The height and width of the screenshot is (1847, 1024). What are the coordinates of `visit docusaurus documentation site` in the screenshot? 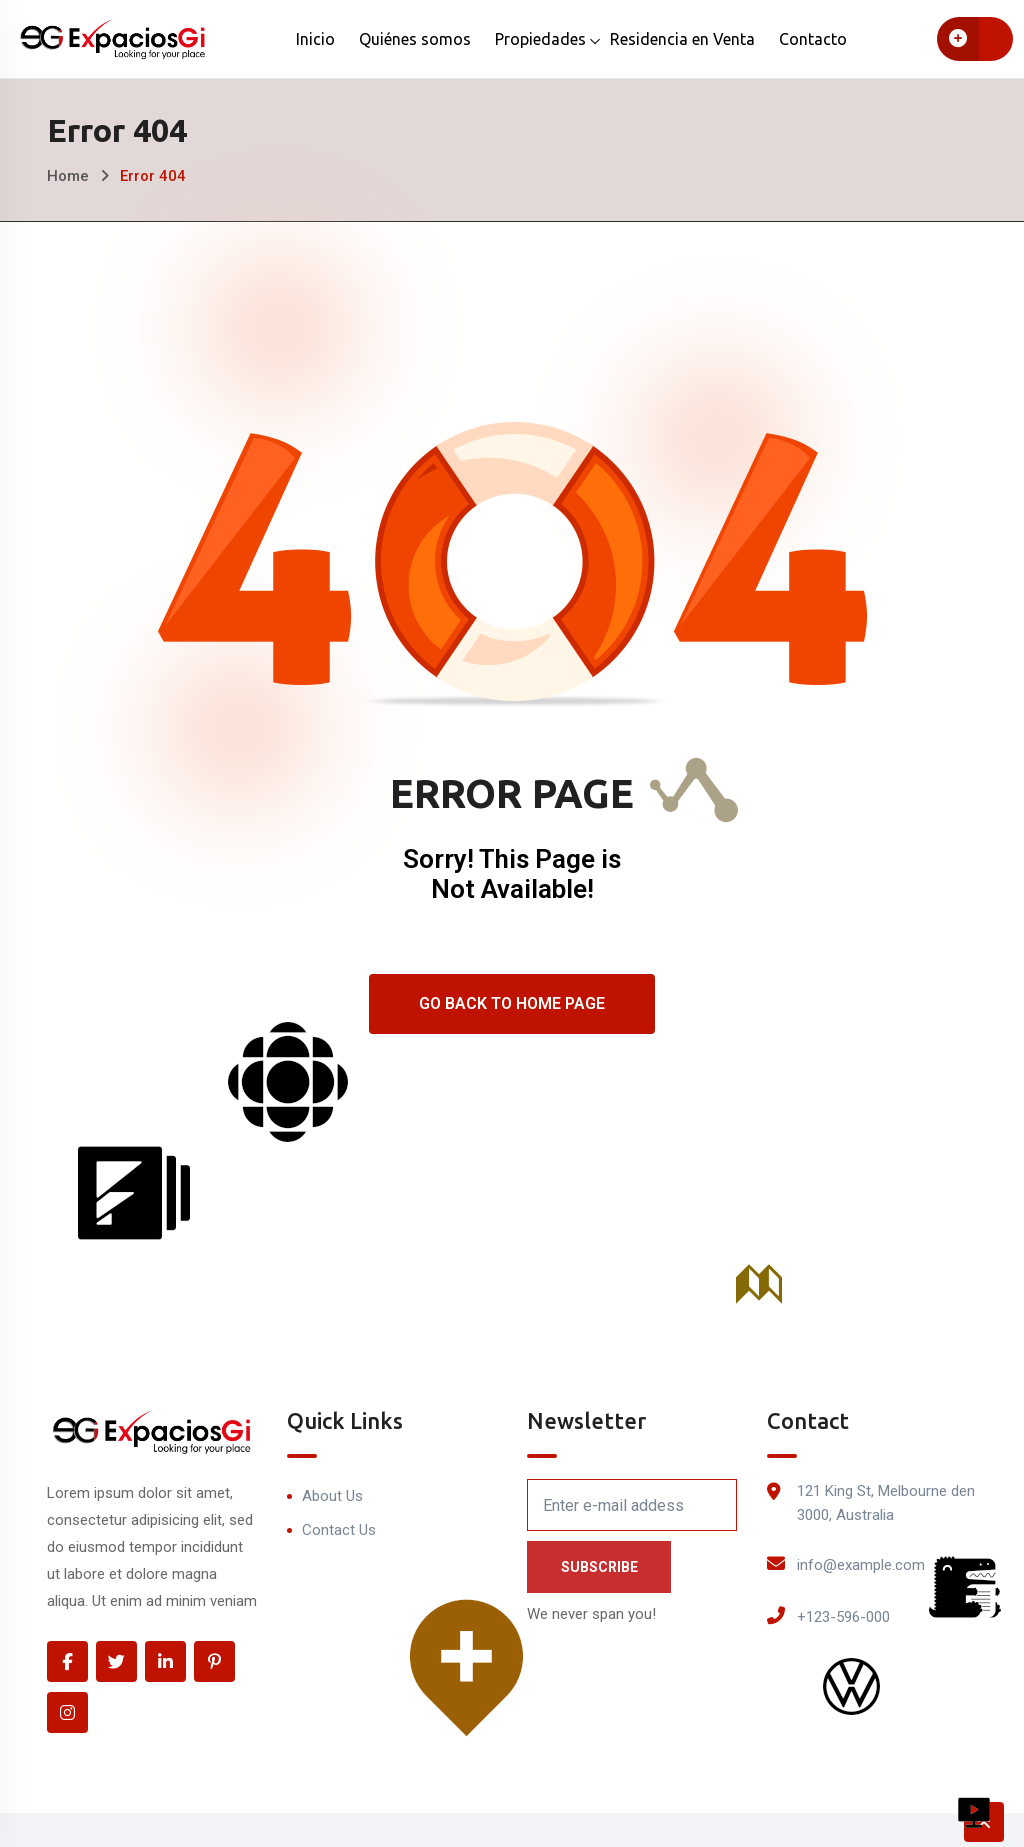 It's located at (965, 1587).